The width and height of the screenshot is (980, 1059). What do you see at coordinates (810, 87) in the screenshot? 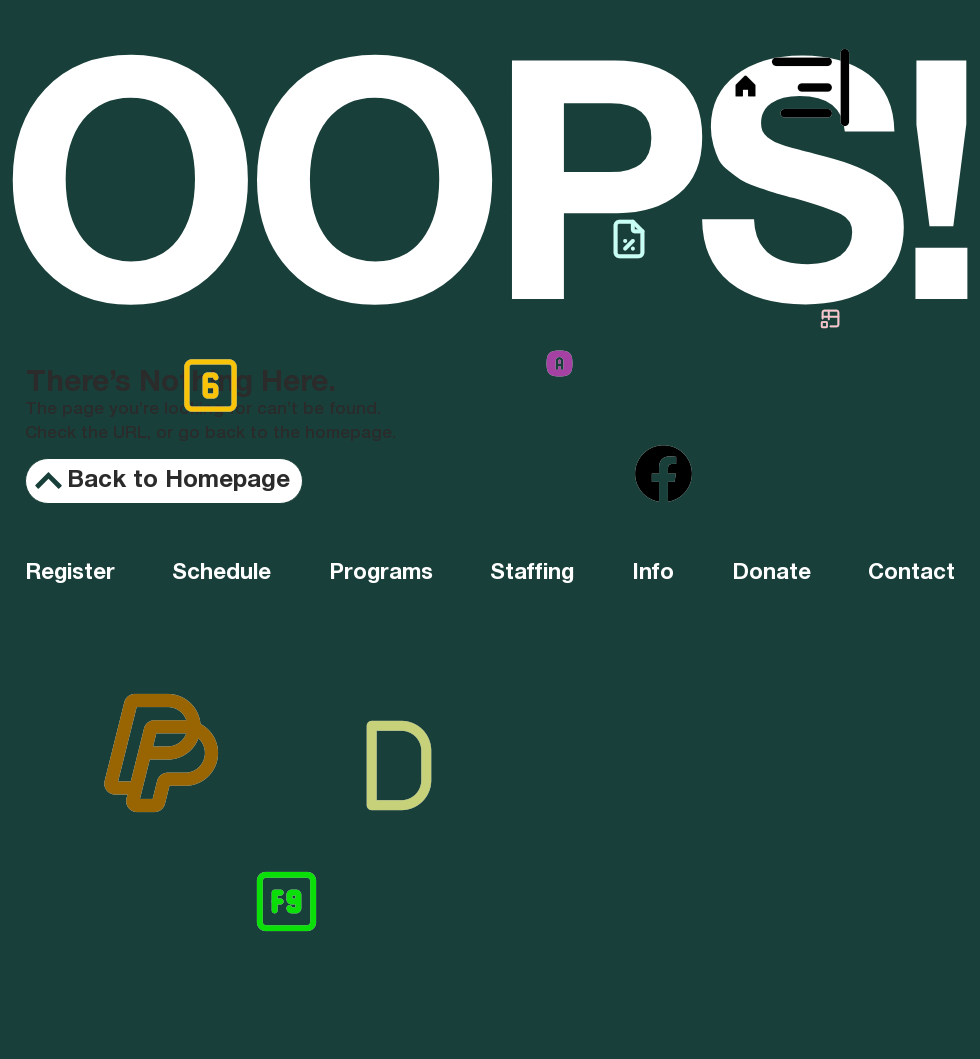
I see `align text to the right` at bounding box center [810, 87].